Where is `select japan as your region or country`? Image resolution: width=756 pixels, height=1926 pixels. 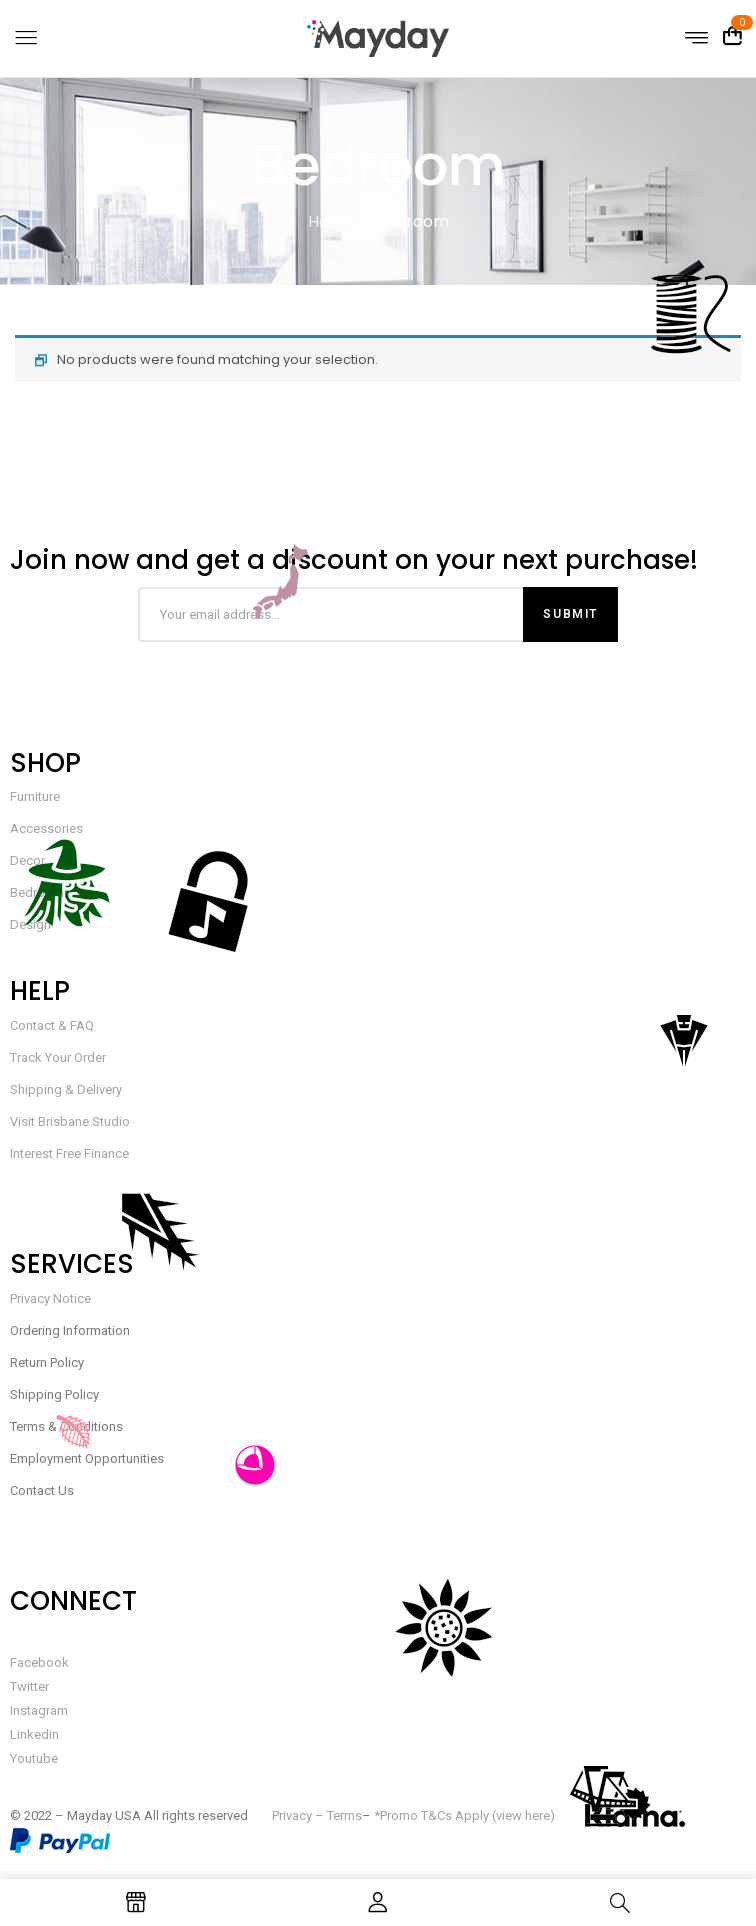 select japan as your region or country is located at coordinates (280, 581).